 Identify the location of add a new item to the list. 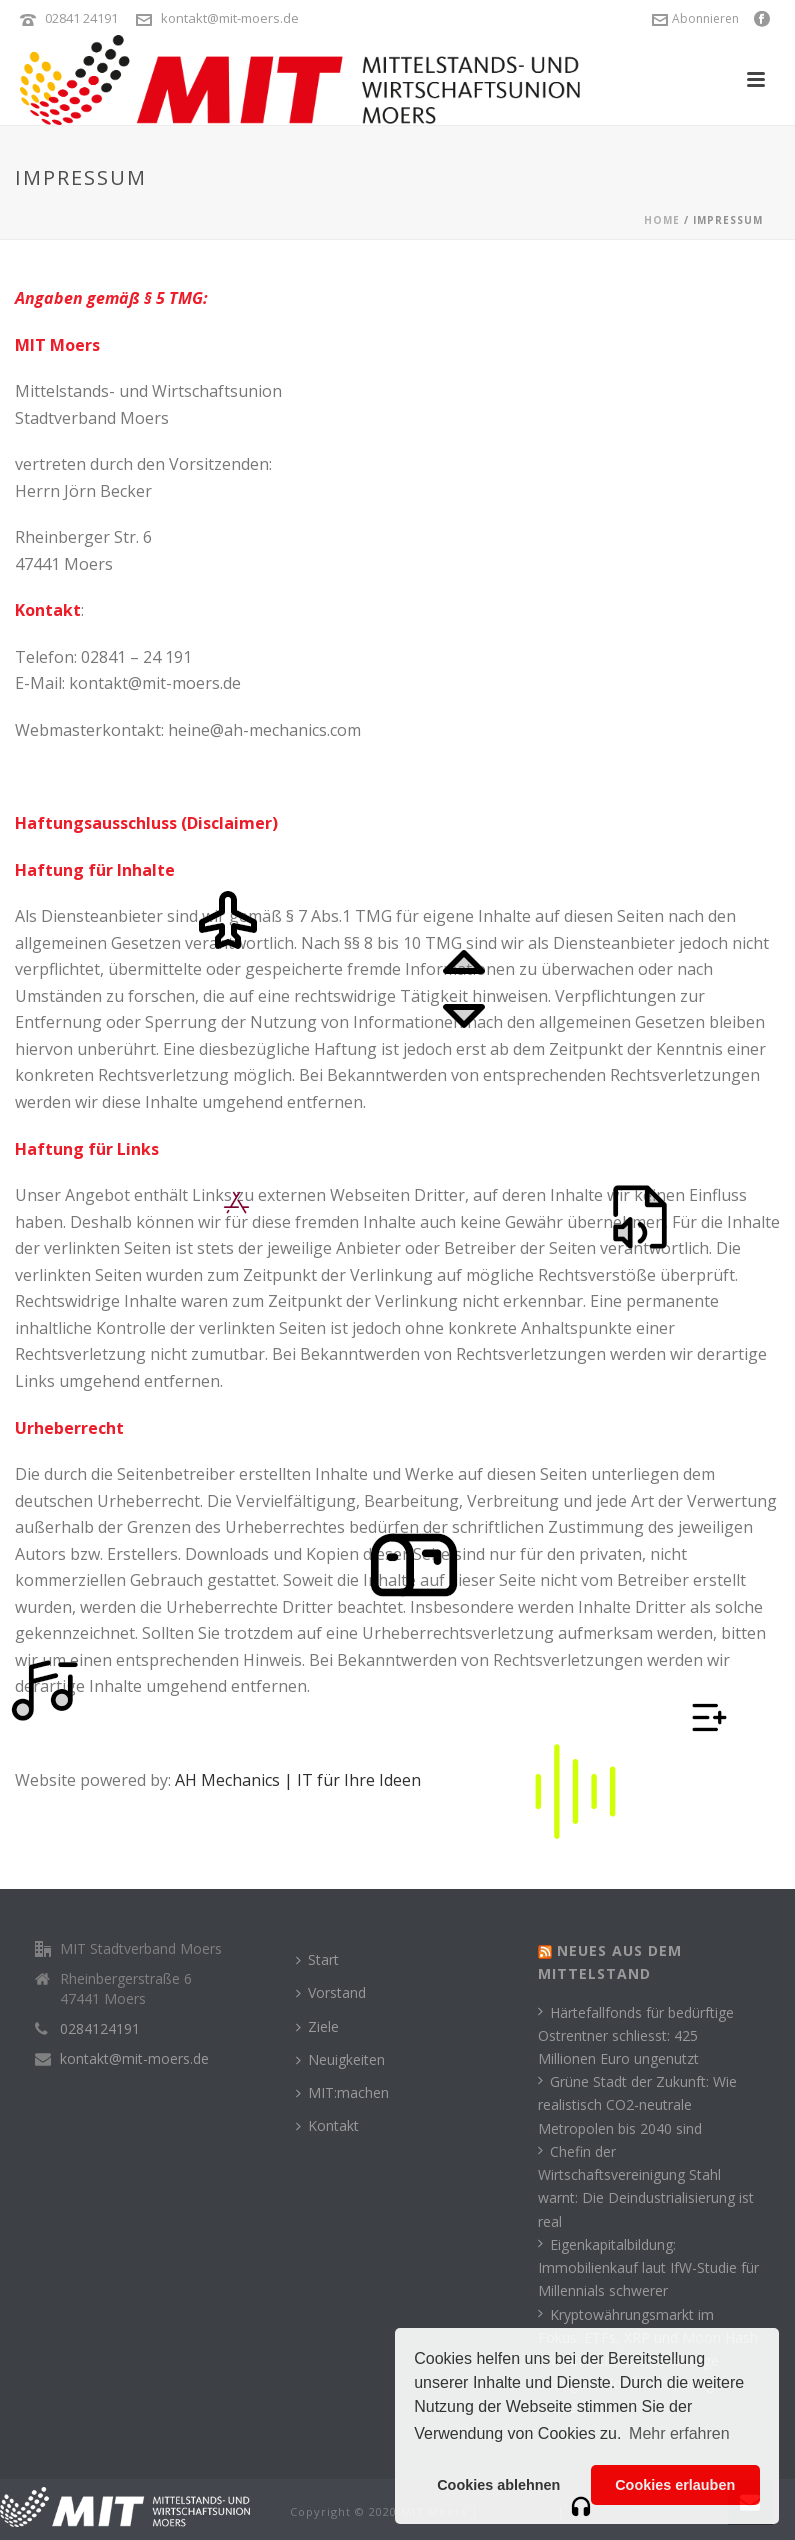
(709, 1717).